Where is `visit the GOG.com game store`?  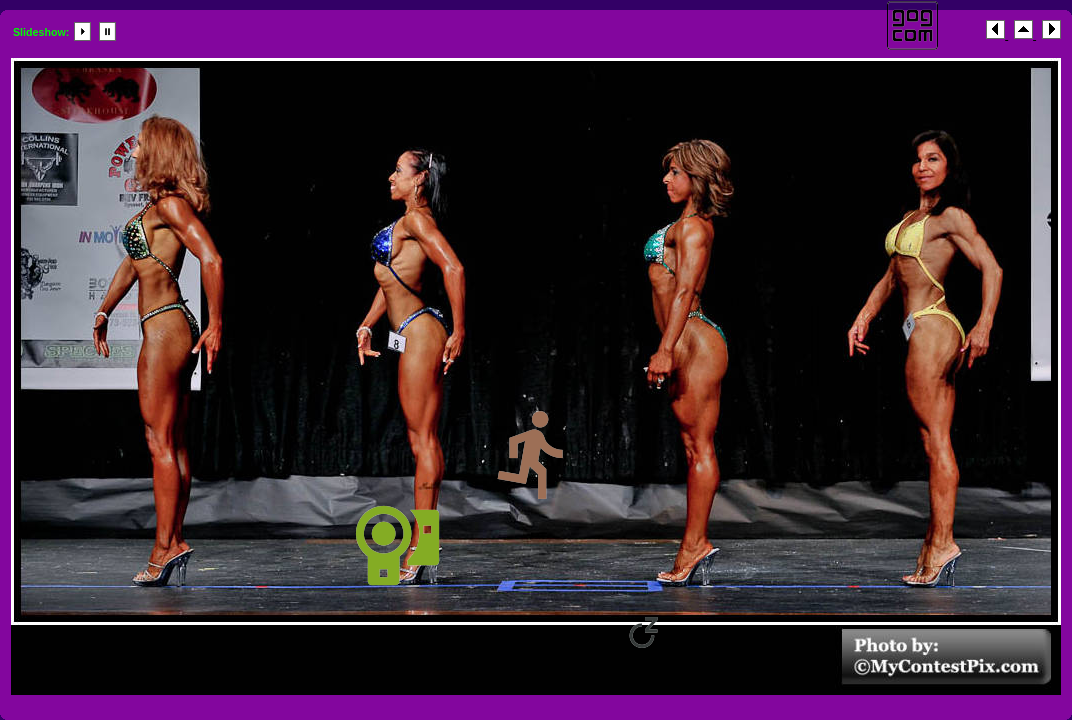
visit the GOG.com game store is located at coordinates (912, 25).